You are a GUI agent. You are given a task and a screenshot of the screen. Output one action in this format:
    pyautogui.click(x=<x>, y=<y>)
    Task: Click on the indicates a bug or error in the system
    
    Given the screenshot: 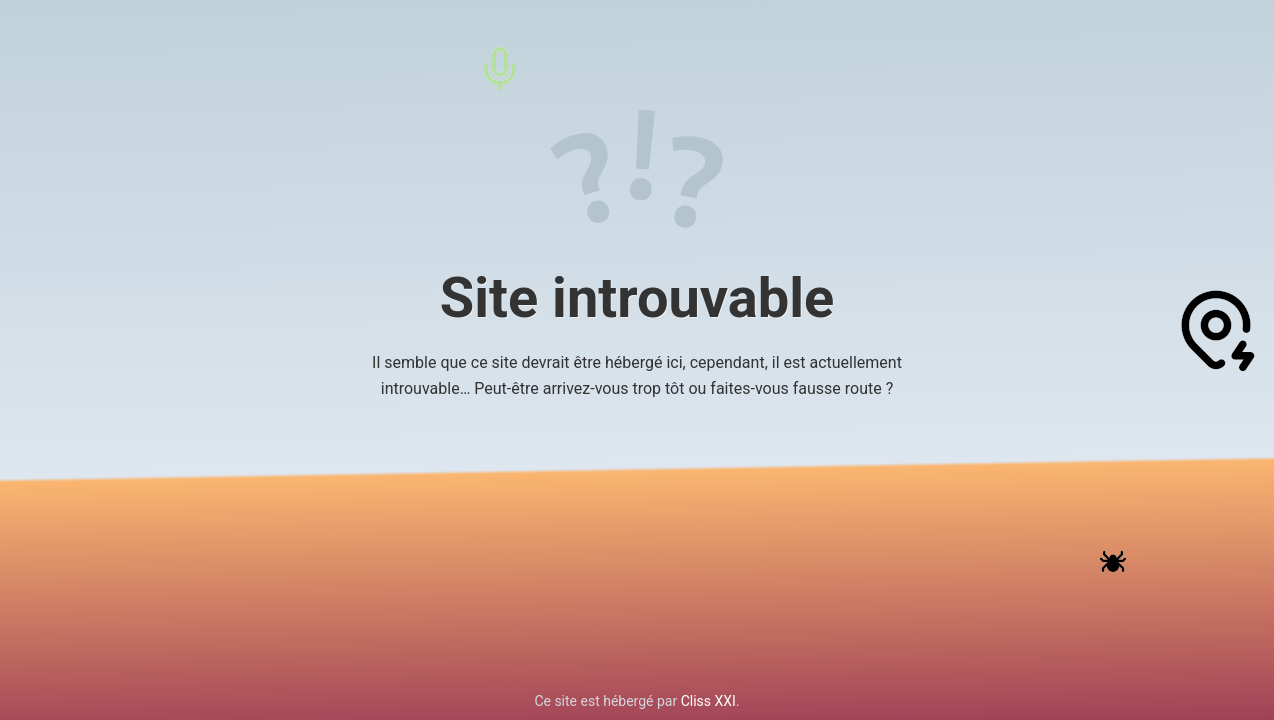 What is the action you would take?
    pyautogui.click(x=1113, y=562)
    